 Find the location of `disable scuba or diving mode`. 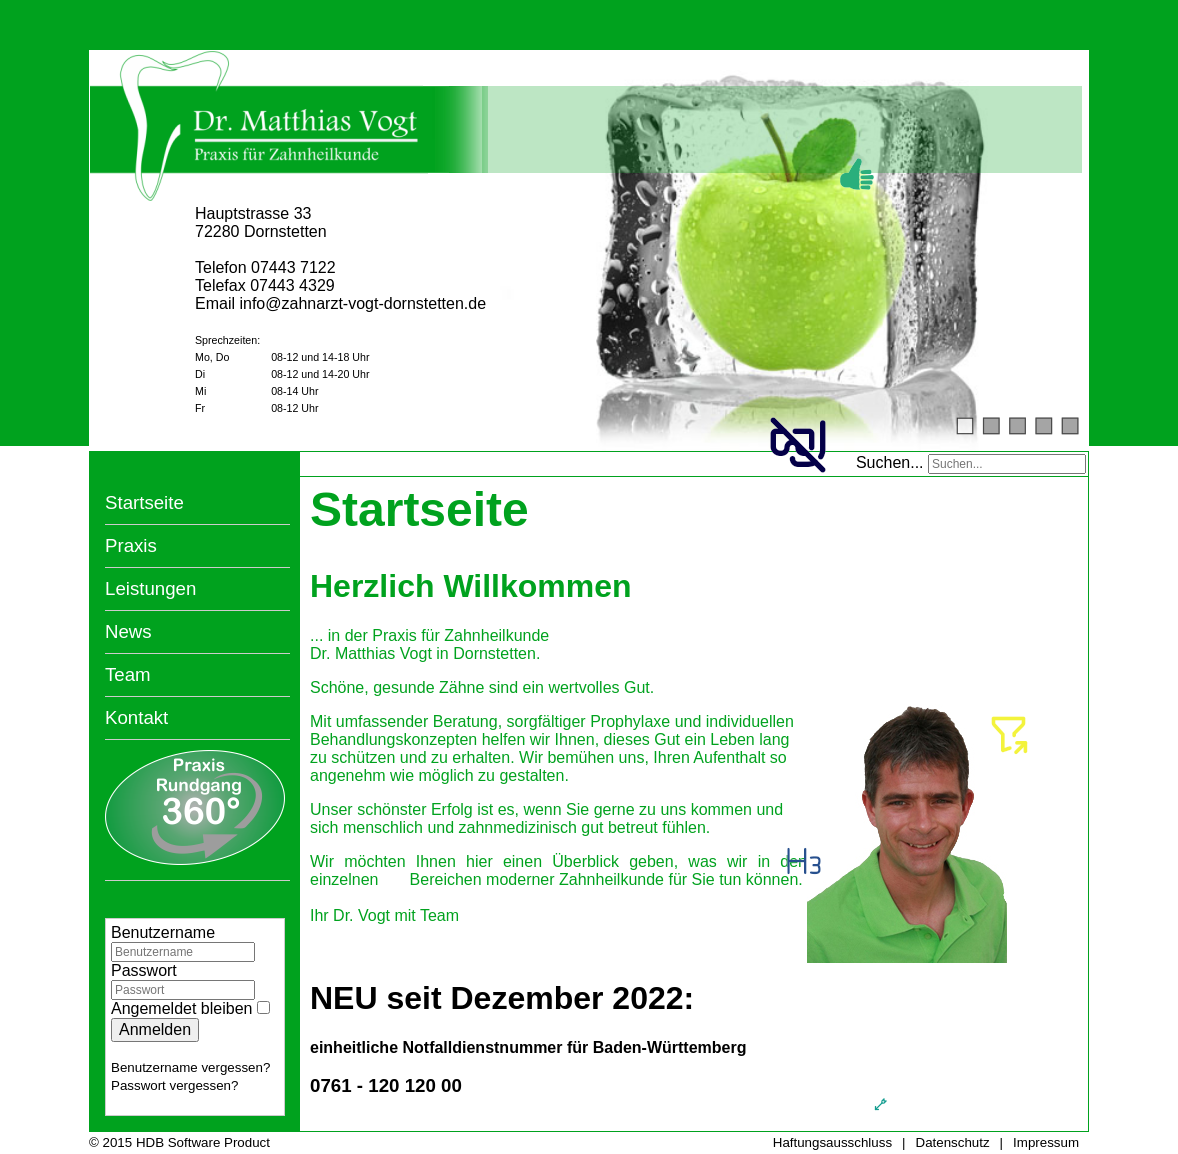

disable scuba or diving mode is located at coordinates (798, 445).